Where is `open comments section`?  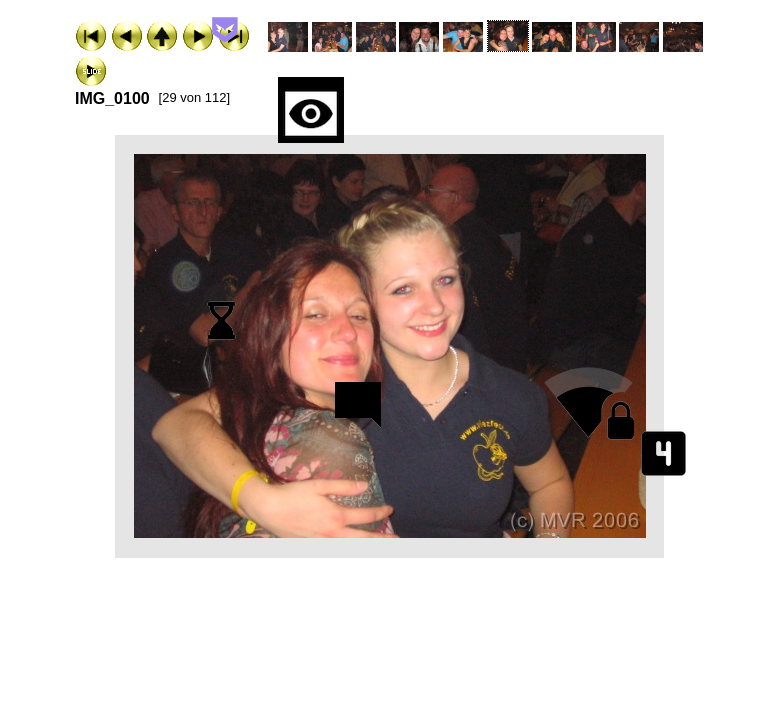 open comments section is located at coordinates (358, 405).